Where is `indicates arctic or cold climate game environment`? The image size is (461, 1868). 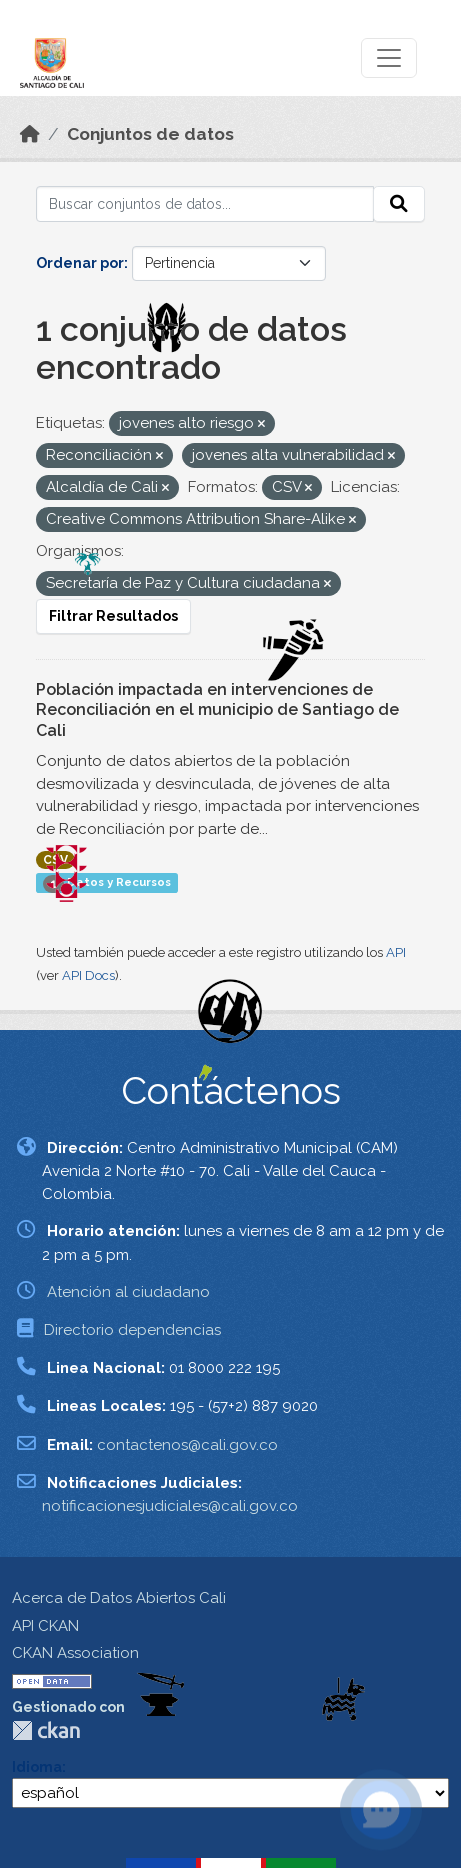 indicates arctic or cold climate game environment is located at coordinates (230, 1011).